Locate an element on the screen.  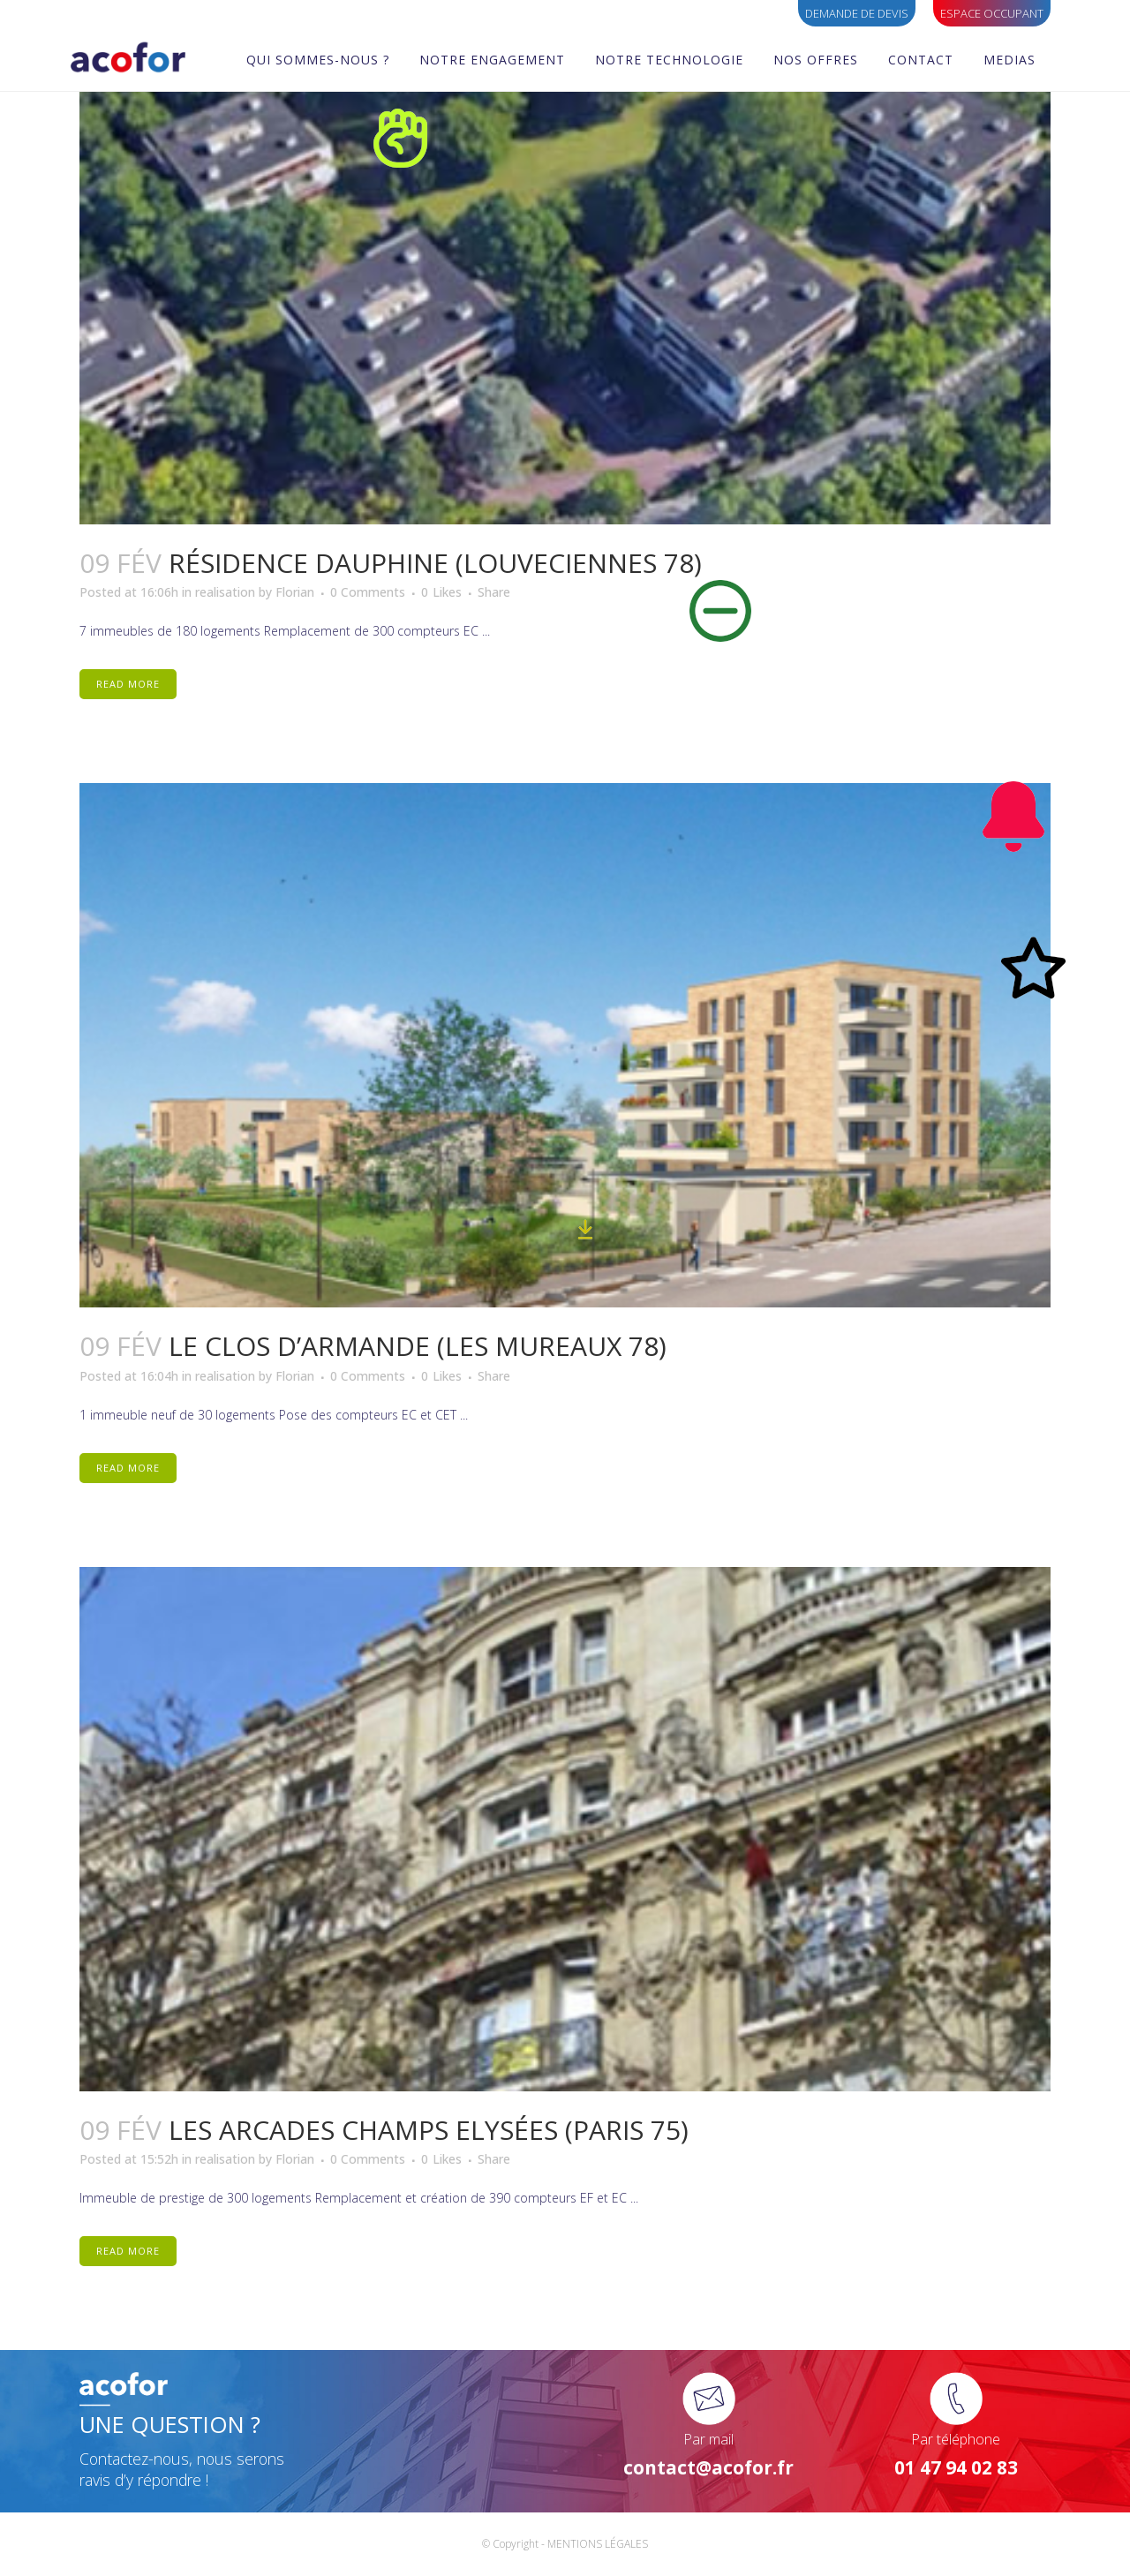
indicate solidarity or support is located at coordinates (400, 138).